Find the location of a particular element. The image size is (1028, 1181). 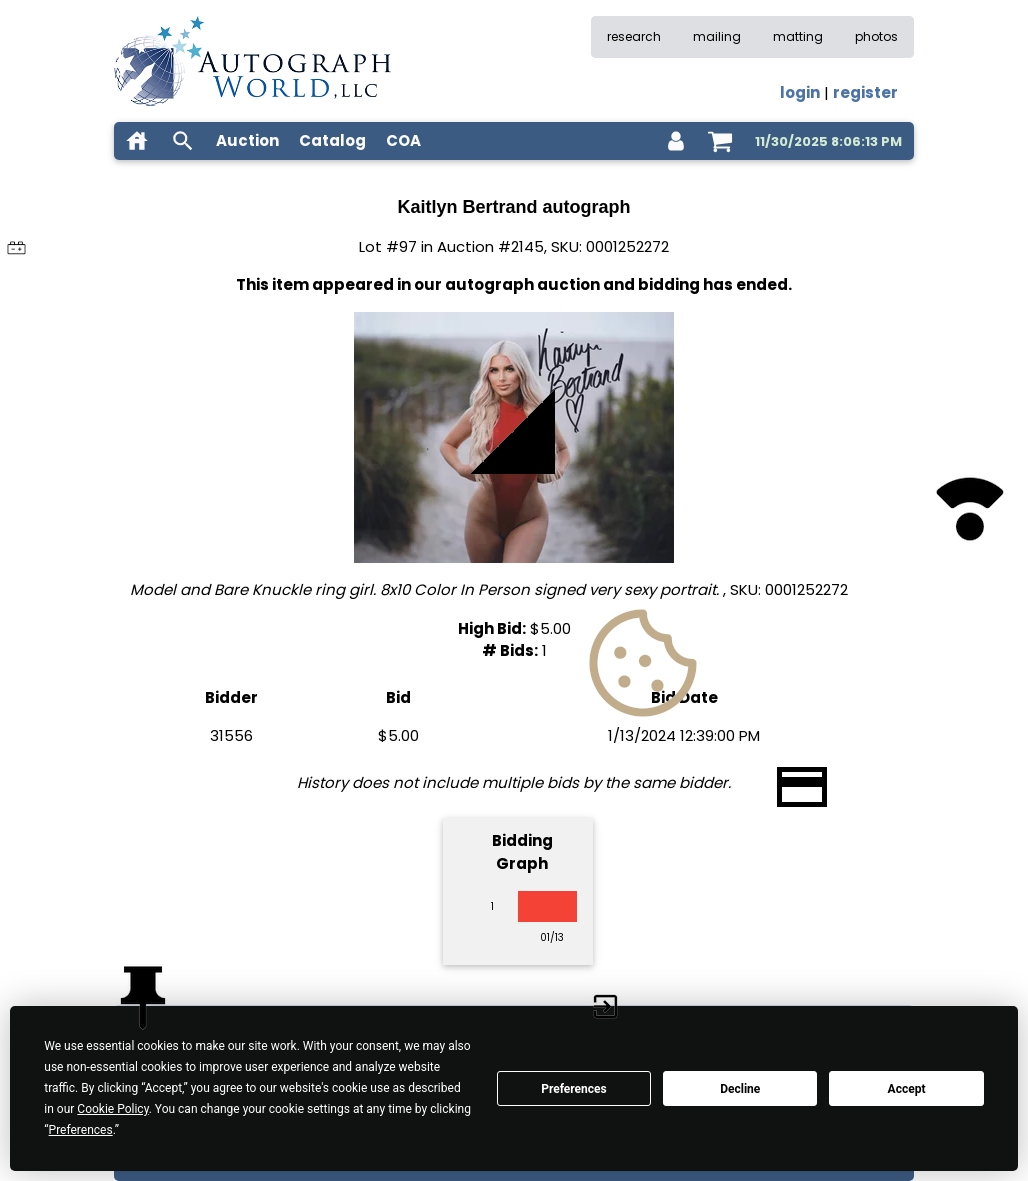

manage cookie preferences and privacy settings is located at coordinates (643, 663).